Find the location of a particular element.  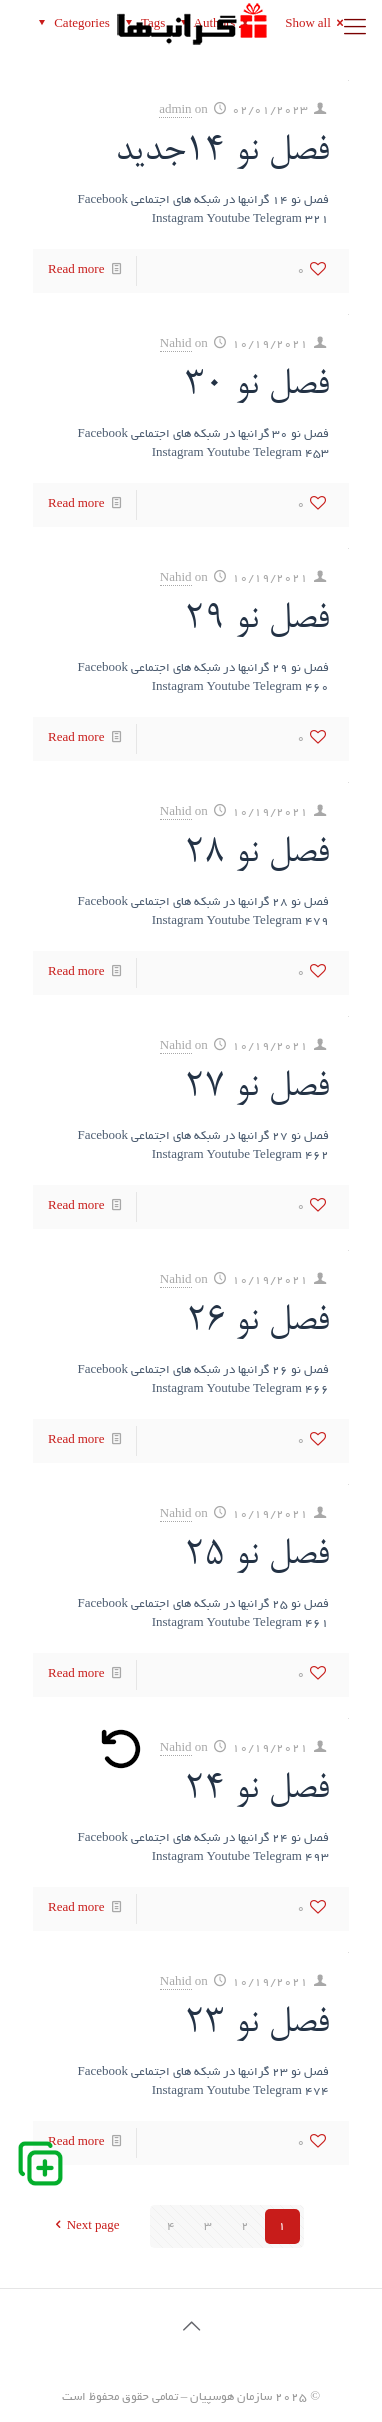

undo the last action is located at coordinates (121, 1749).